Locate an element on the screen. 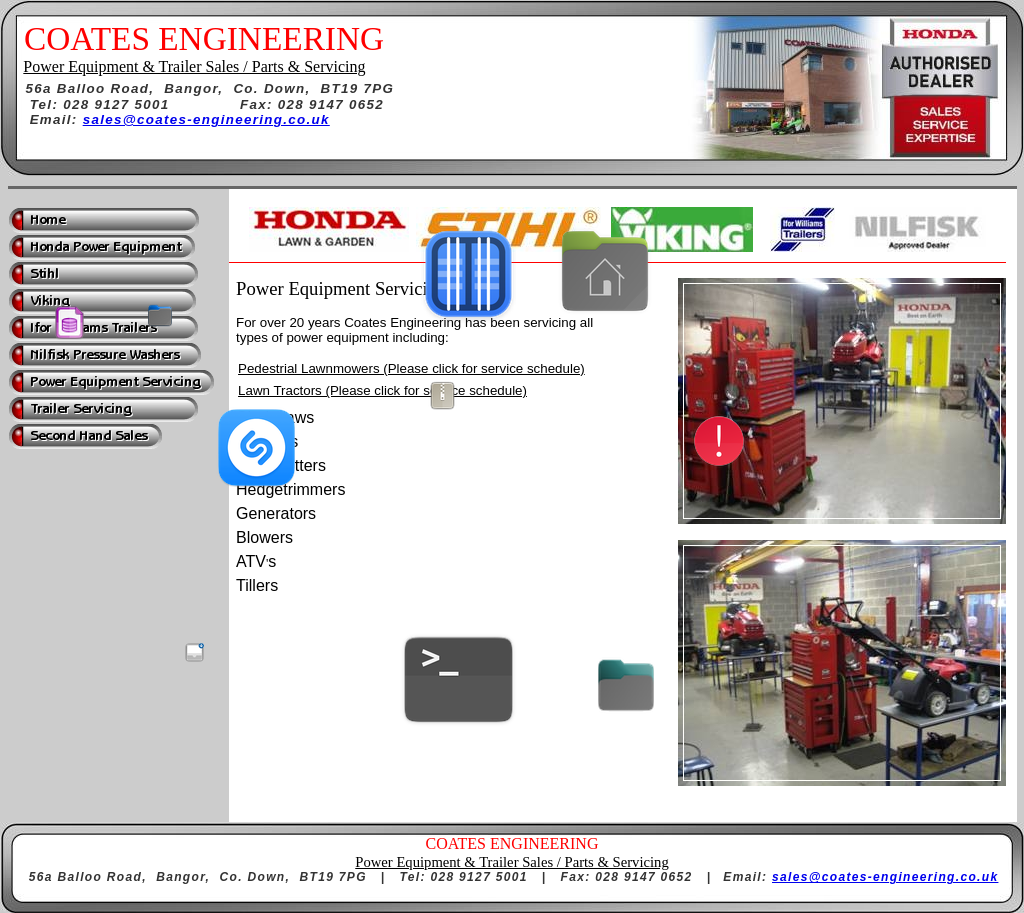 This screenshot has height=913, width=1024. access your home folder is located at coordinates (605, 271).